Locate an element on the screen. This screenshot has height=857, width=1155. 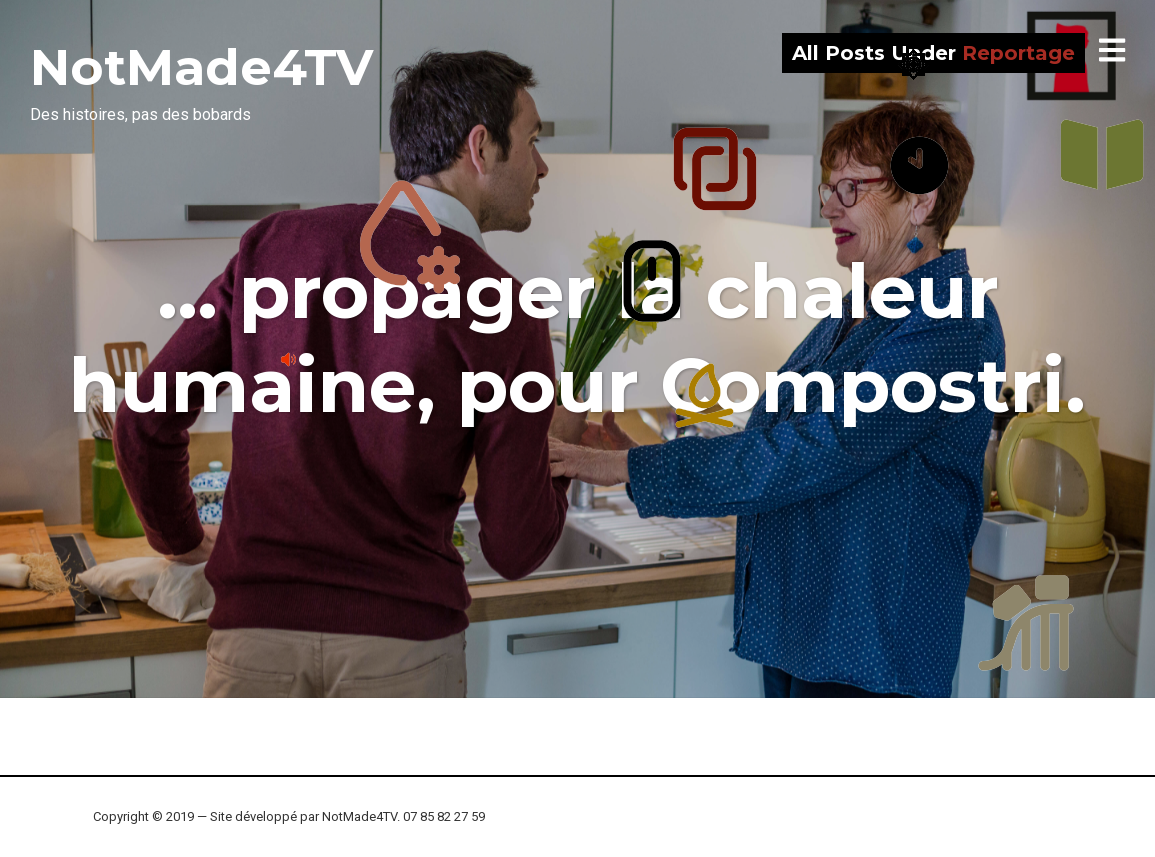
open reading mode or e-reader is located at coordinates (1102, 154).